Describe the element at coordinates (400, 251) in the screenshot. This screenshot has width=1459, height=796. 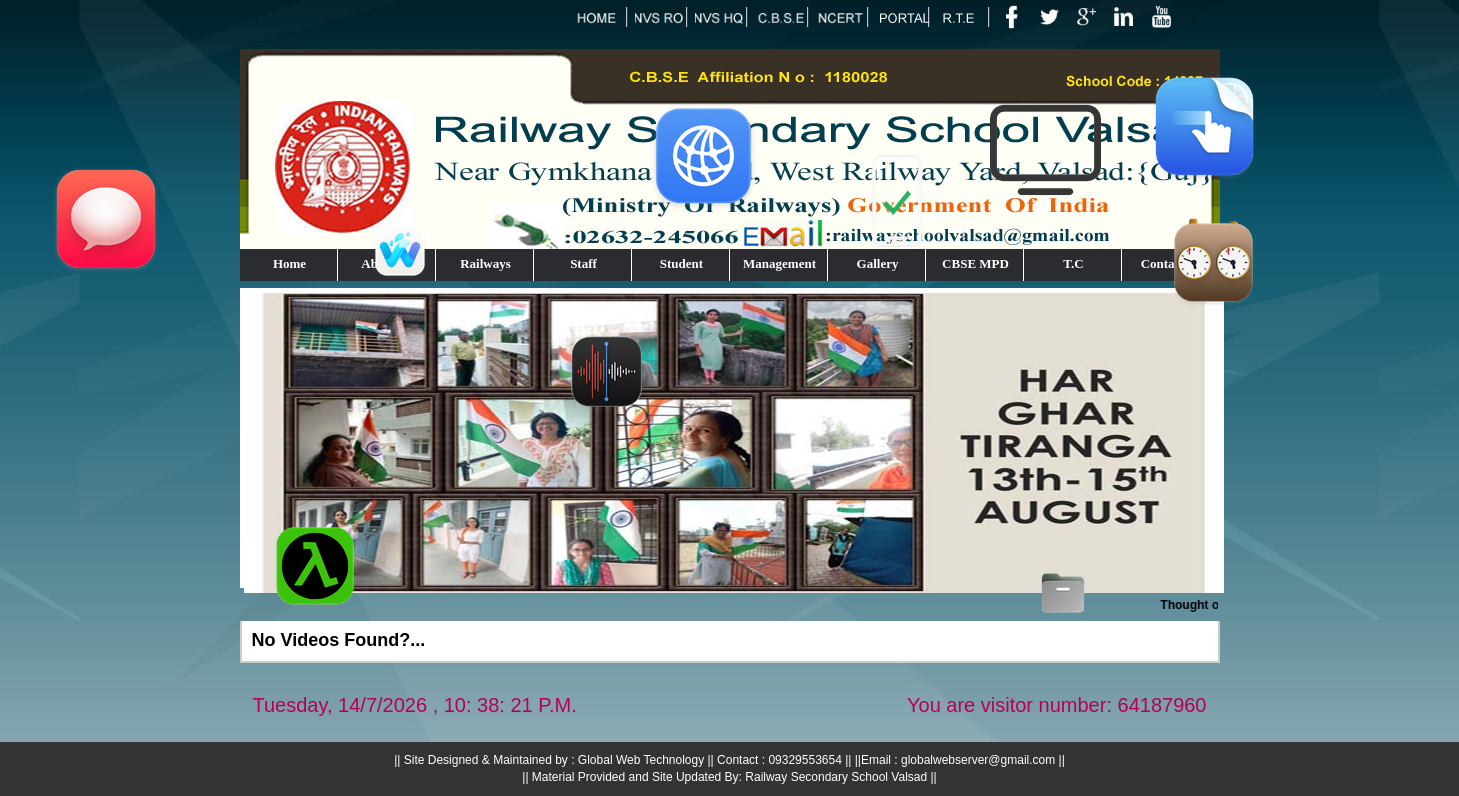
I see `open waterfox browser` at that location.